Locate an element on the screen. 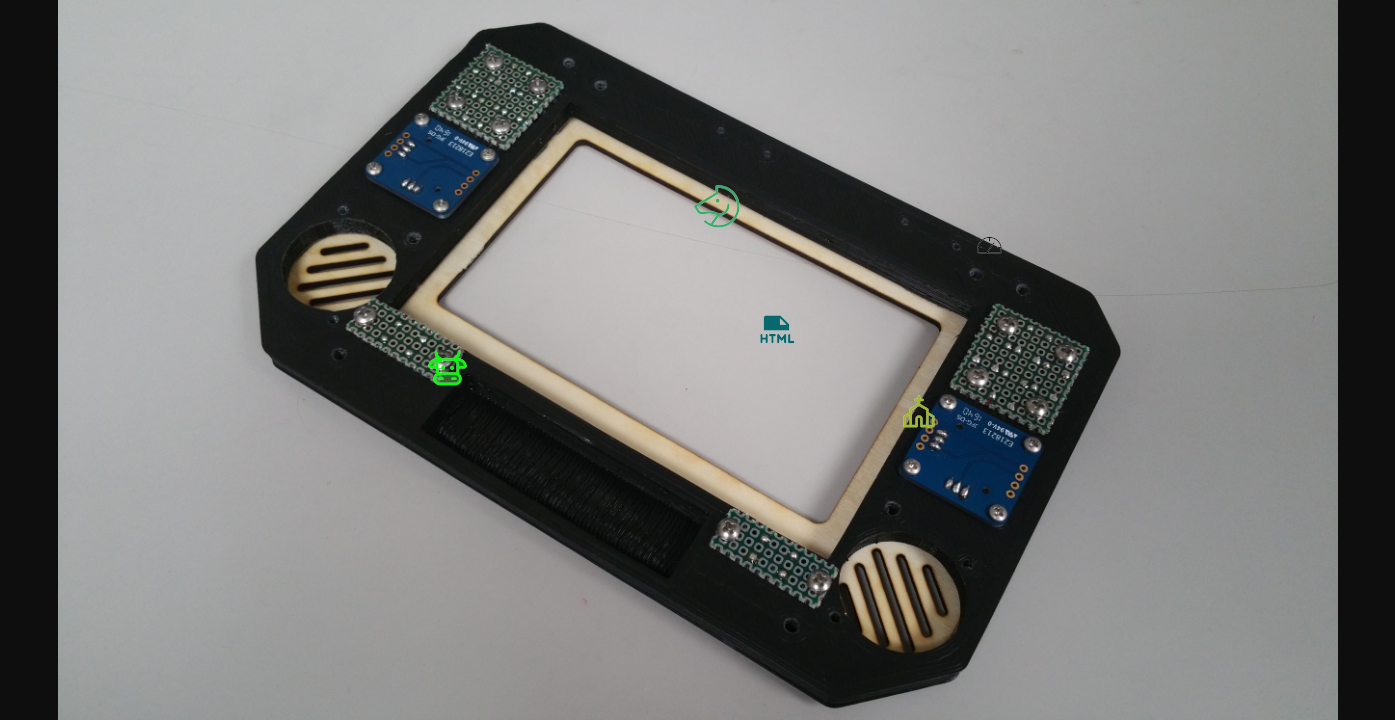 This screenshot has width=1395, height=720. view or open an HTML file is located at coordinates (776, 330).